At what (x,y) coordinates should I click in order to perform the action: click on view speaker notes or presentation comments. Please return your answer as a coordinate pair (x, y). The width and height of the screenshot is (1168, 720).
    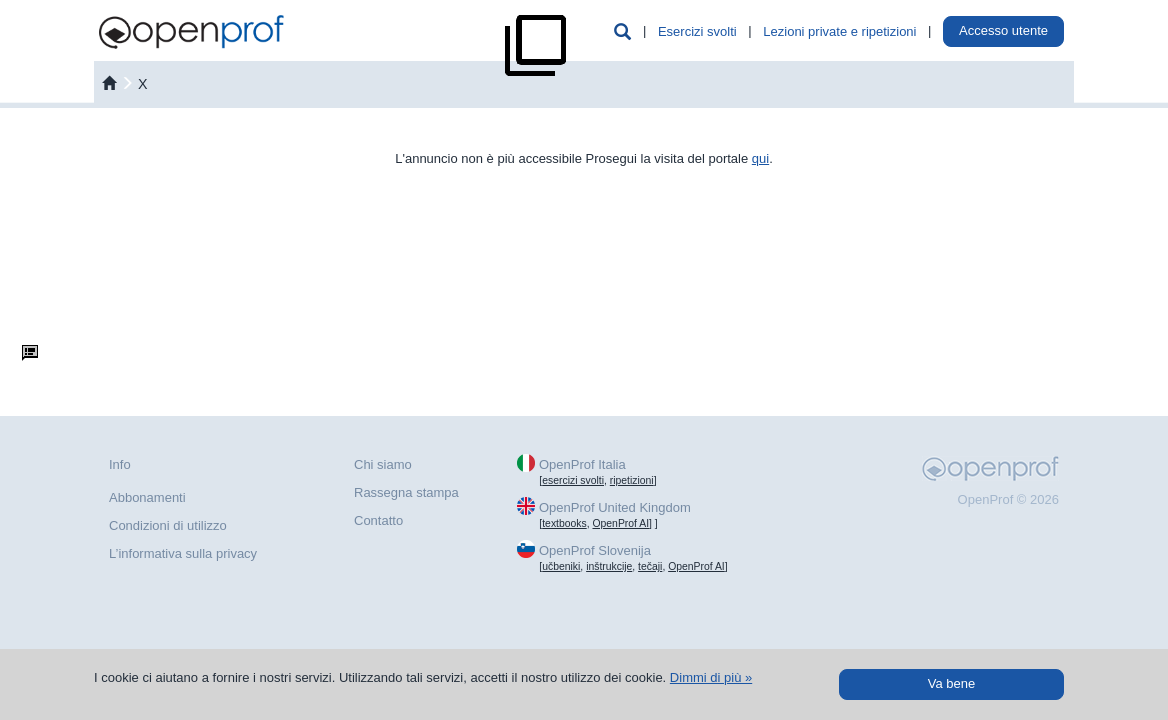
    Looking at the image, I should click on (30, 353).